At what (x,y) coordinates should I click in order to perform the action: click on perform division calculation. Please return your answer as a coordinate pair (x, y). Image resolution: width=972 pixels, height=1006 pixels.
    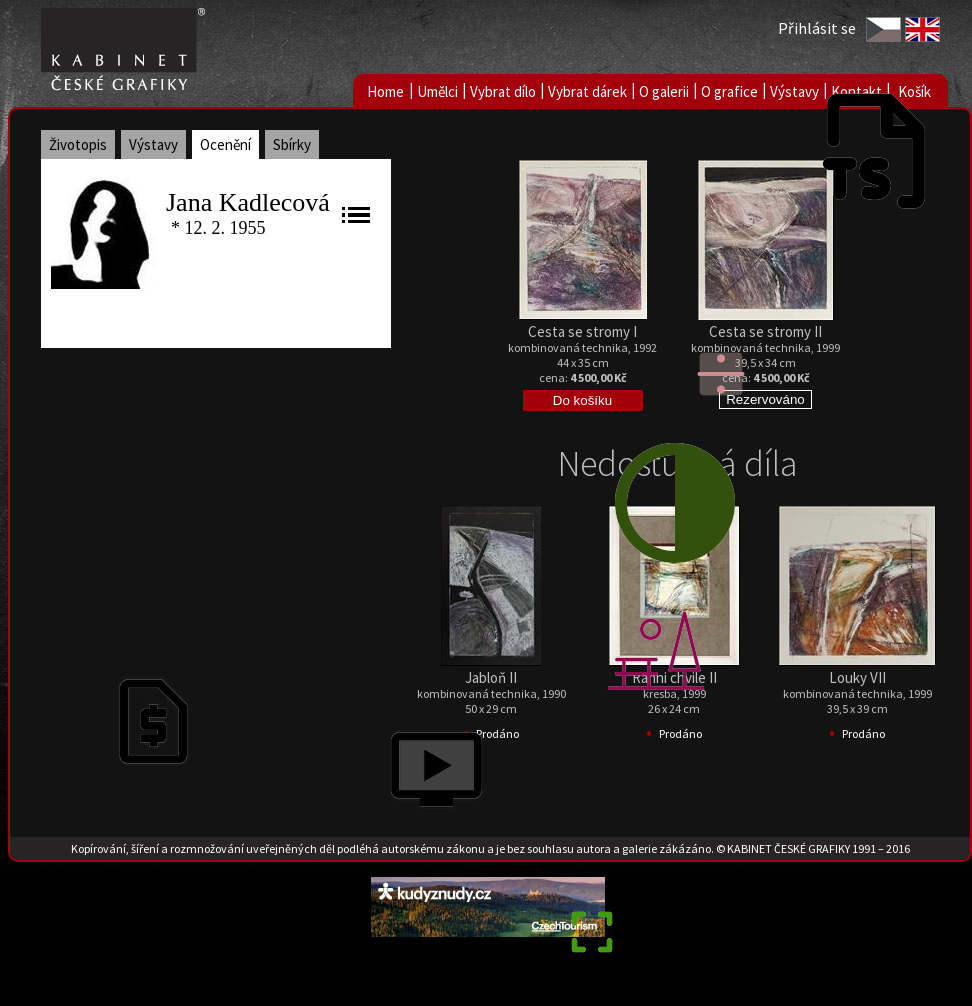
    Looking at the image, I should click on (721, 374).